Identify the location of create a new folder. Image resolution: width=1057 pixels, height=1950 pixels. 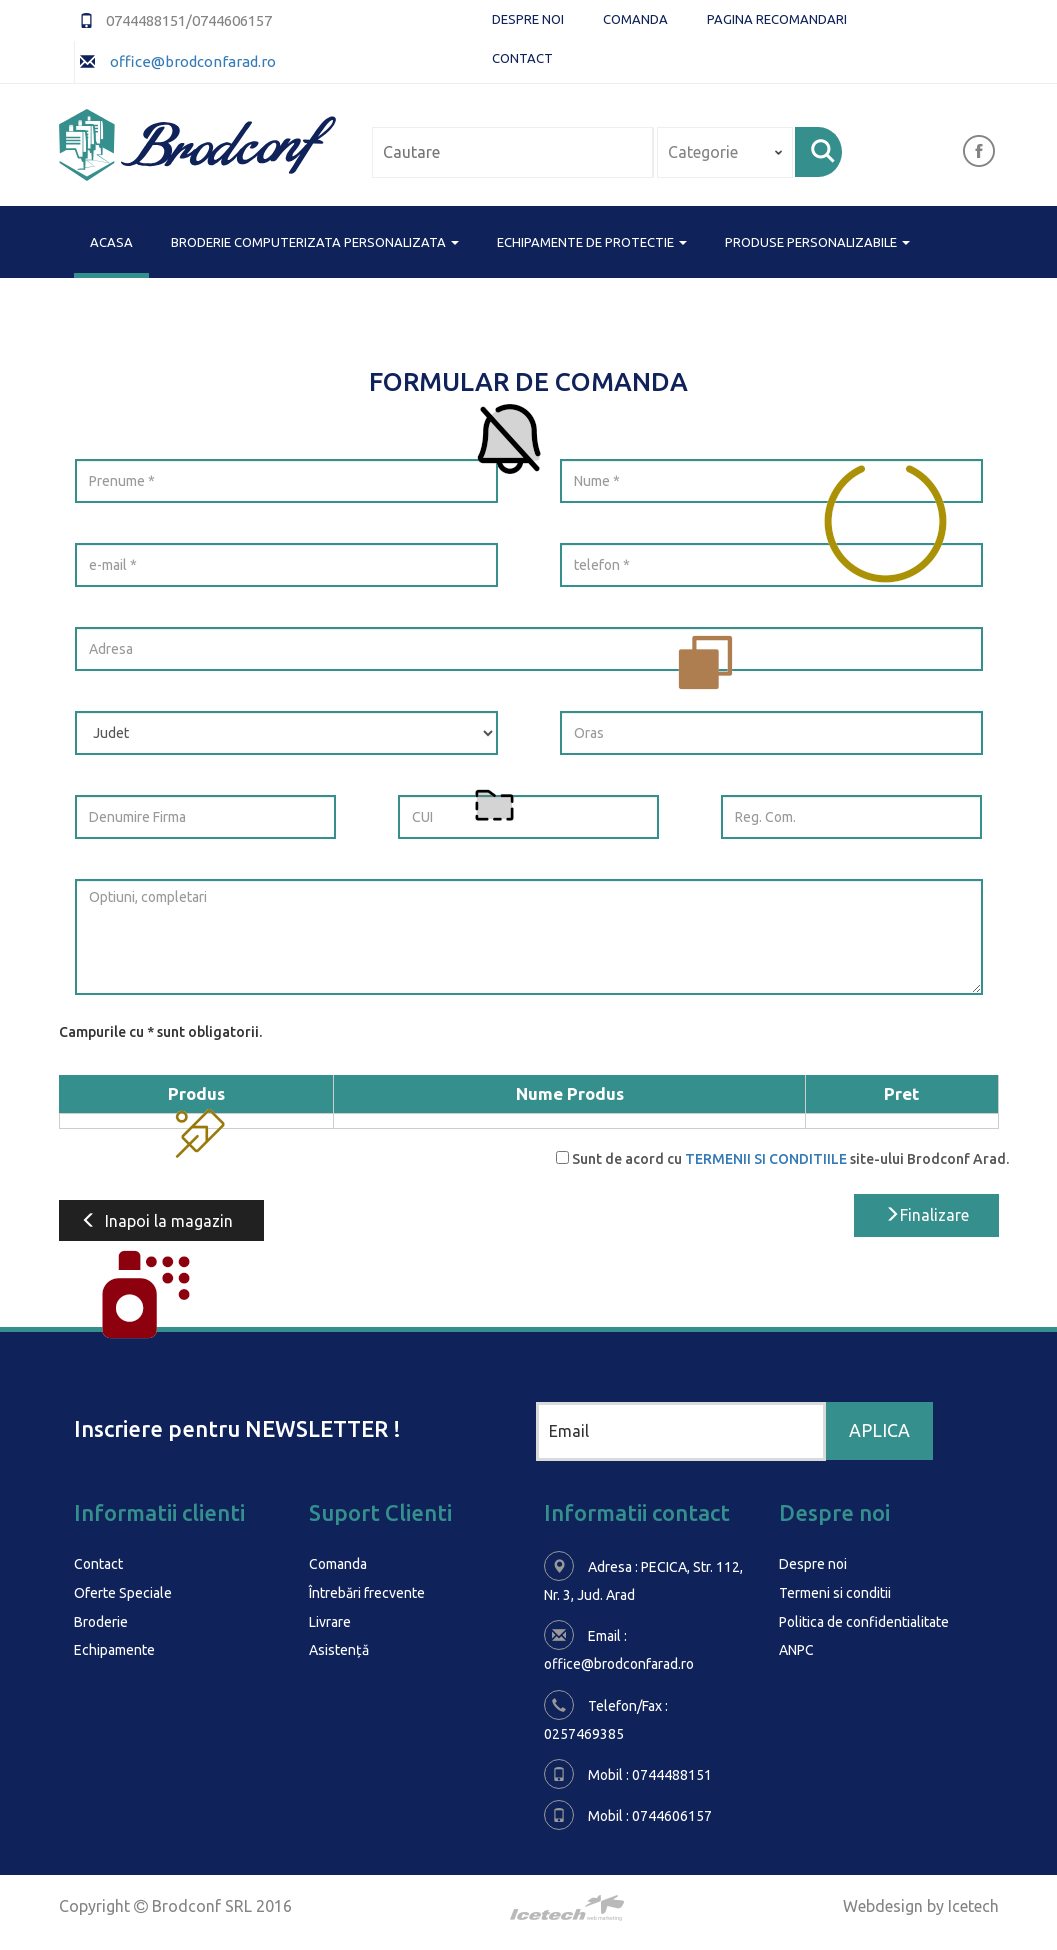
(494, 804).